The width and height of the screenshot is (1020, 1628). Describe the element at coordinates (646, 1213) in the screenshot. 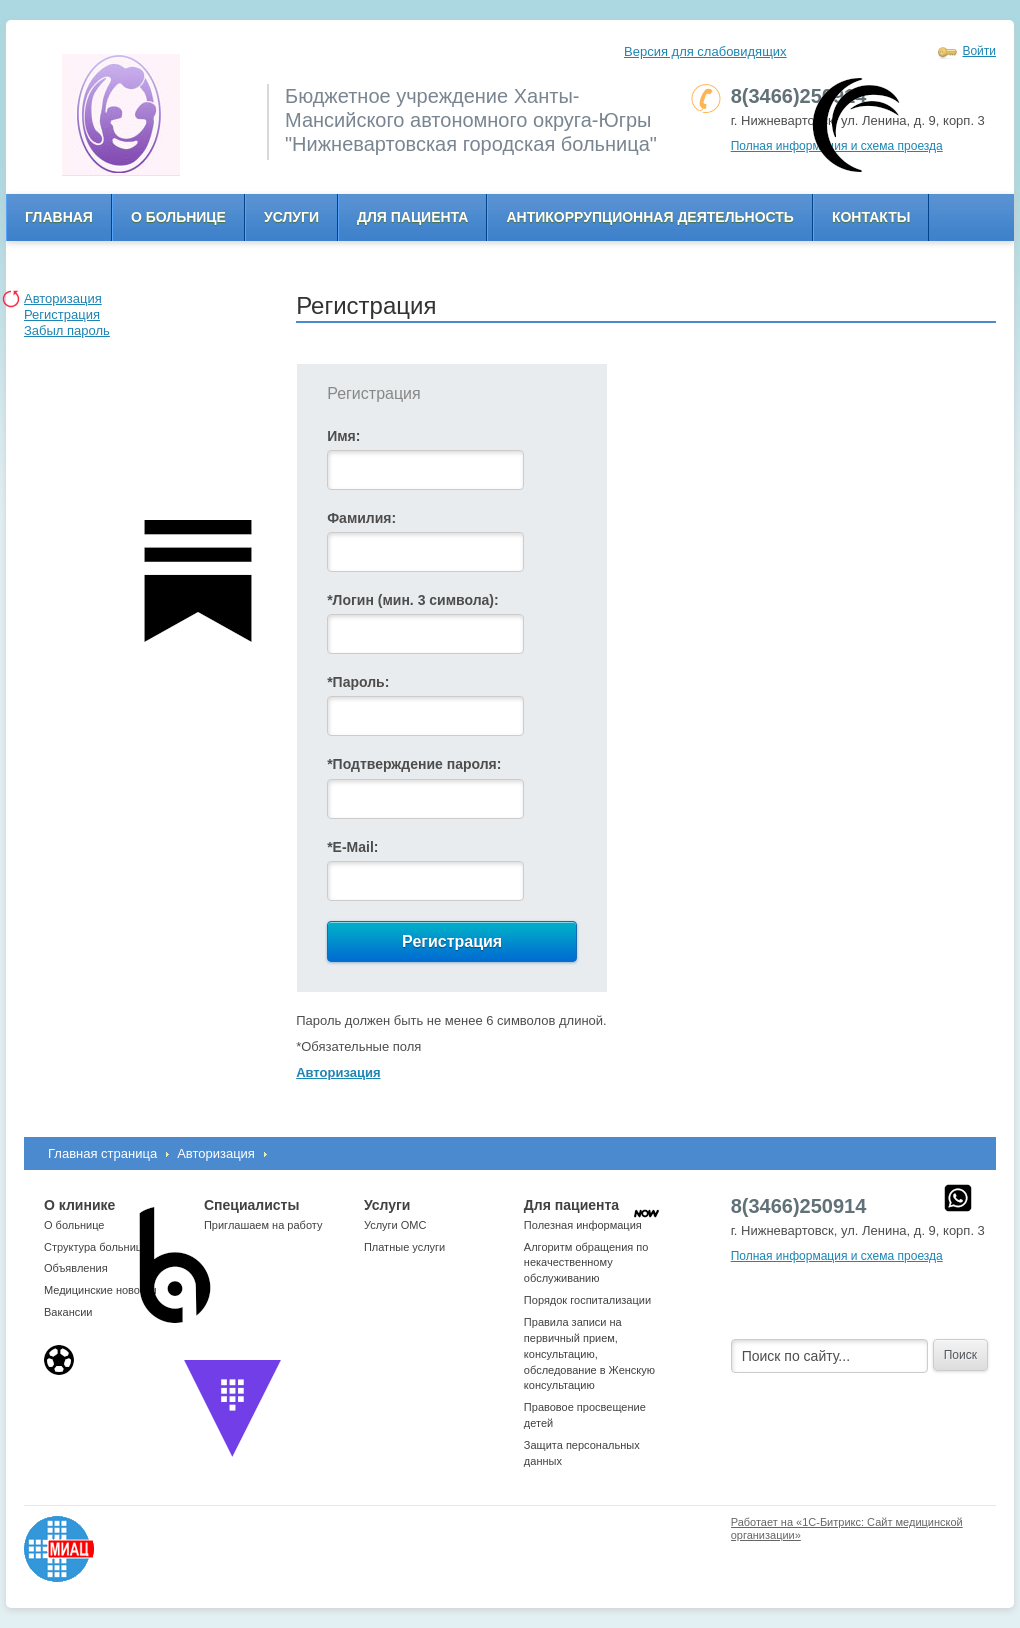

I see `open the NOW streaming app` at that location.